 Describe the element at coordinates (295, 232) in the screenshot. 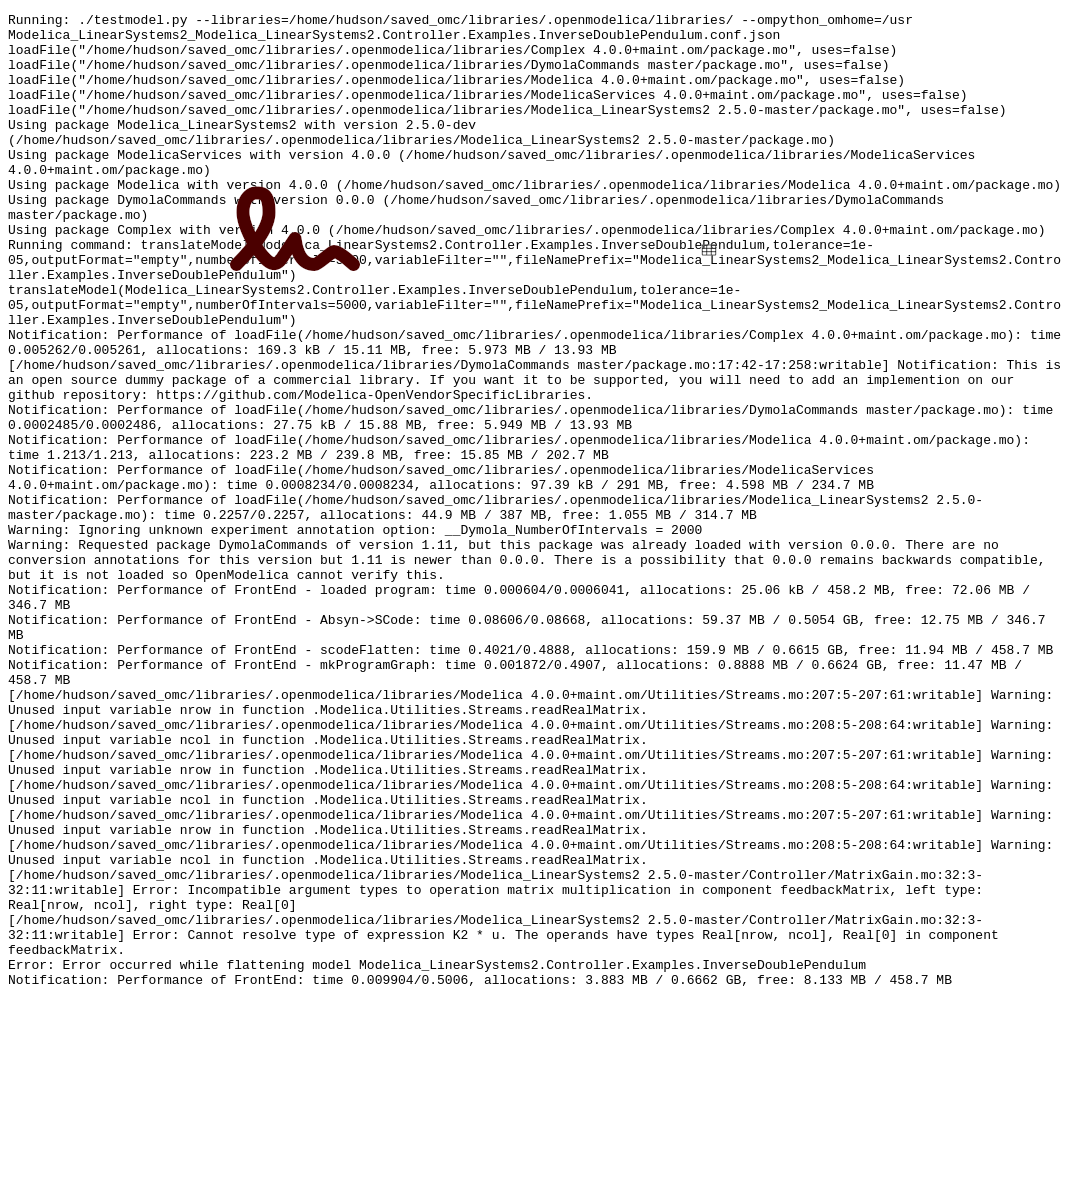

I see `add your signature to a document` at that location.